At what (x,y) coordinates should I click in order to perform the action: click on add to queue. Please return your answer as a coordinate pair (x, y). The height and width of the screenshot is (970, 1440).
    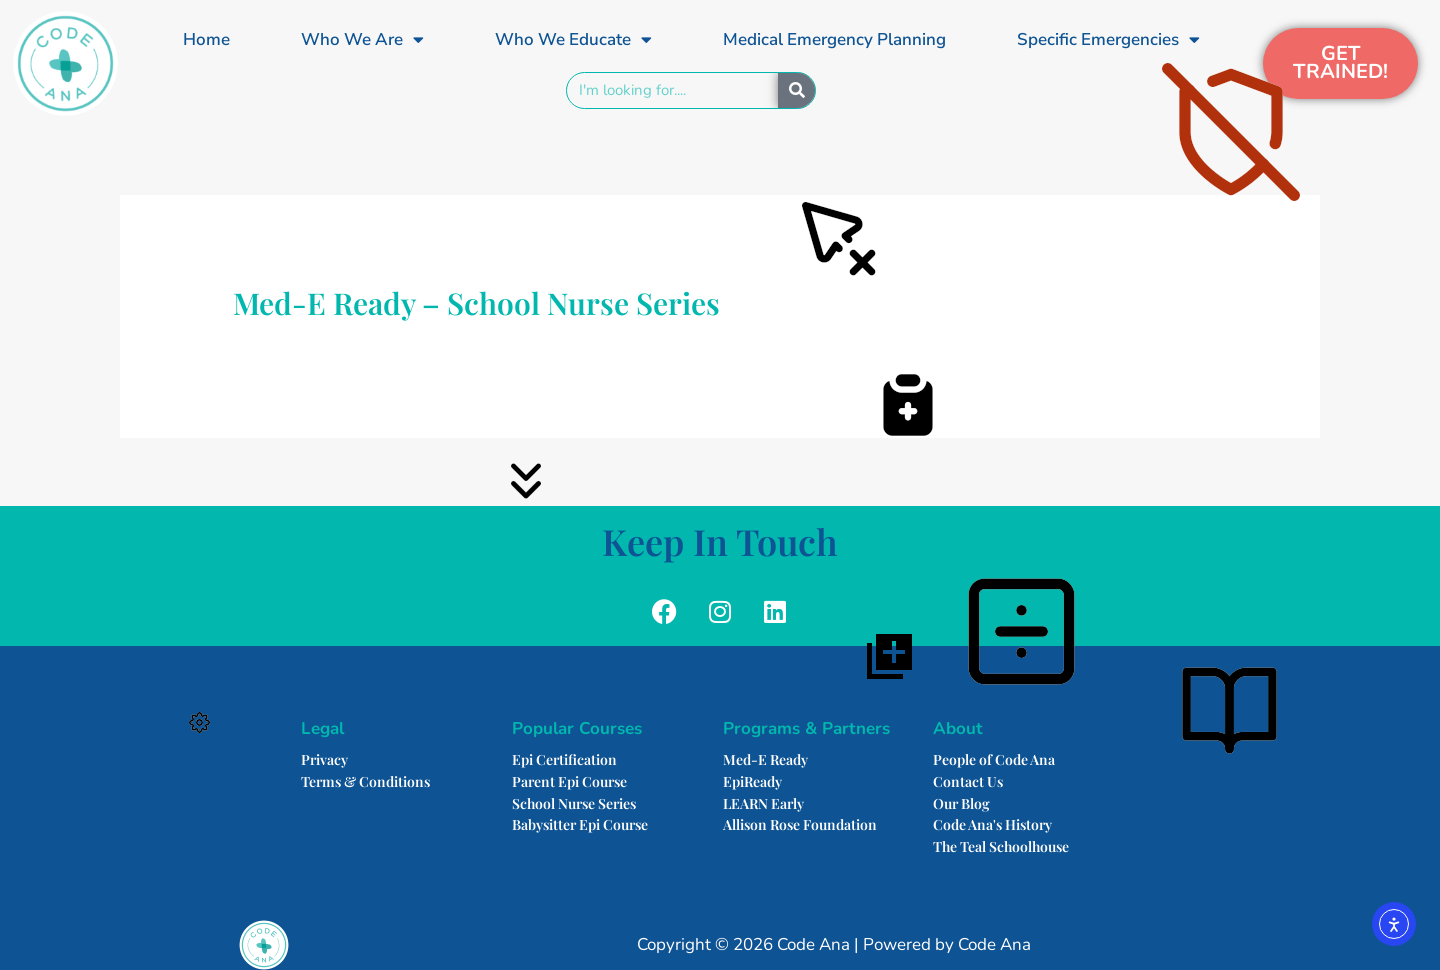
    Looking at the image, I should click on (889, 656).